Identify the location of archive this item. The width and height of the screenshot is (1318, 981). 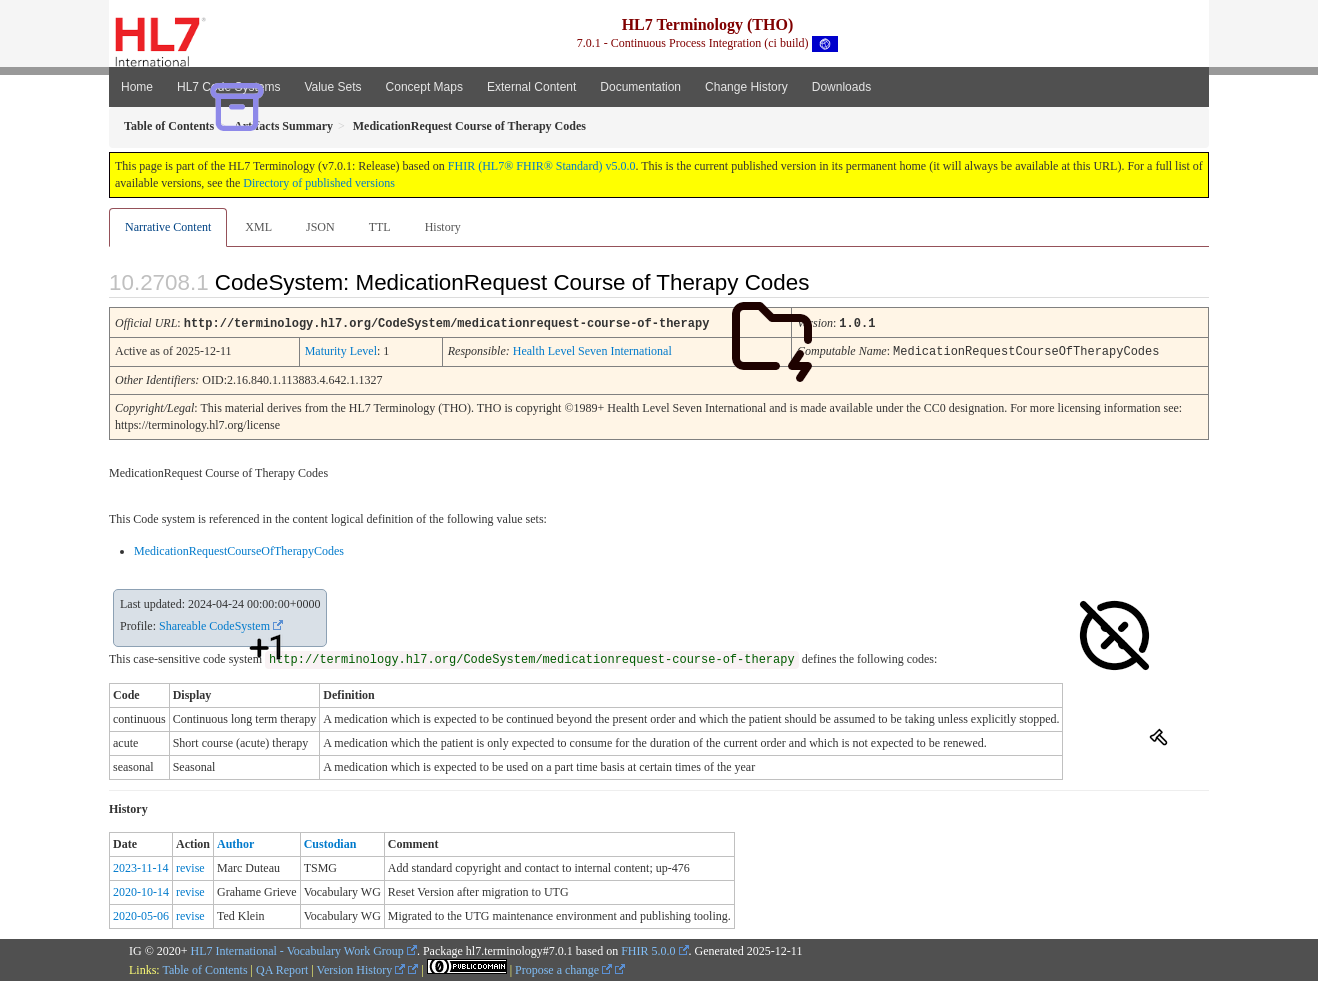
(237, 107).